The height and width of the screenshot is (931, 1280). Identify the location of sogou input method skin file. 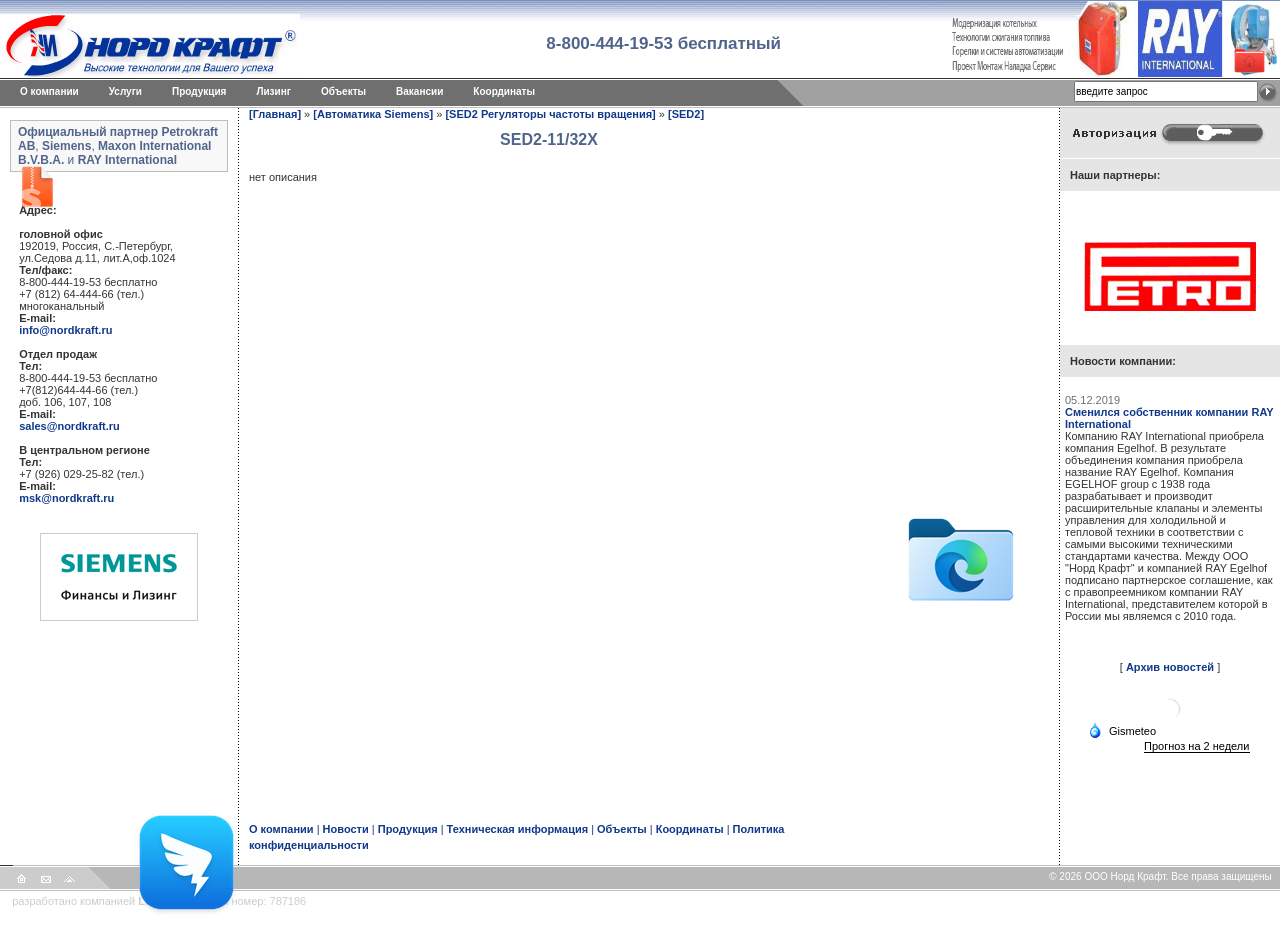
(37, 187).